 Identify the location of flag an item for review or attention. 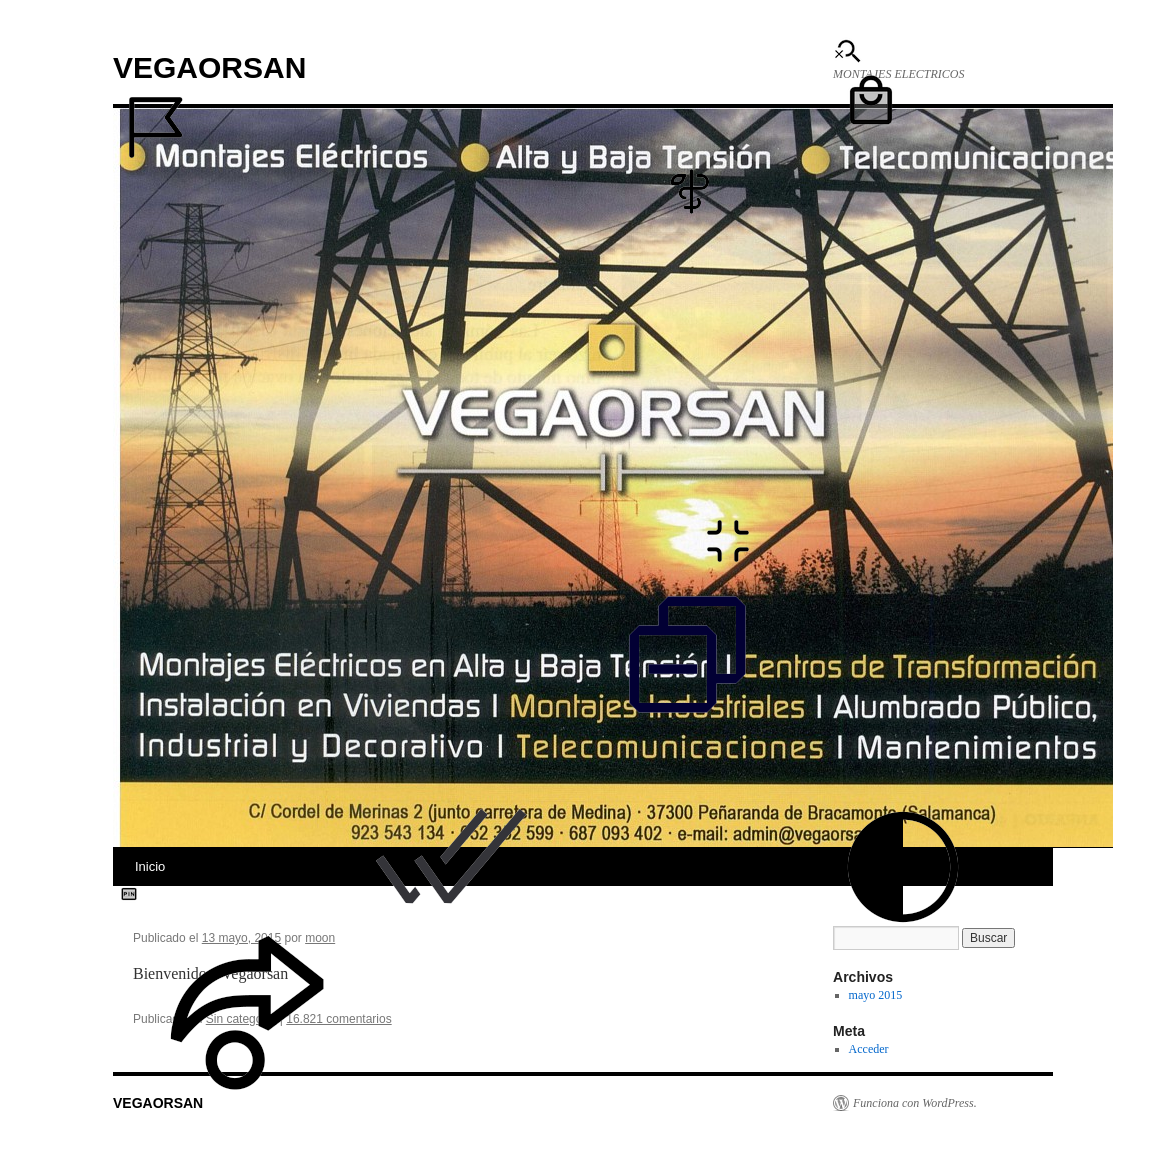
(154, 127).